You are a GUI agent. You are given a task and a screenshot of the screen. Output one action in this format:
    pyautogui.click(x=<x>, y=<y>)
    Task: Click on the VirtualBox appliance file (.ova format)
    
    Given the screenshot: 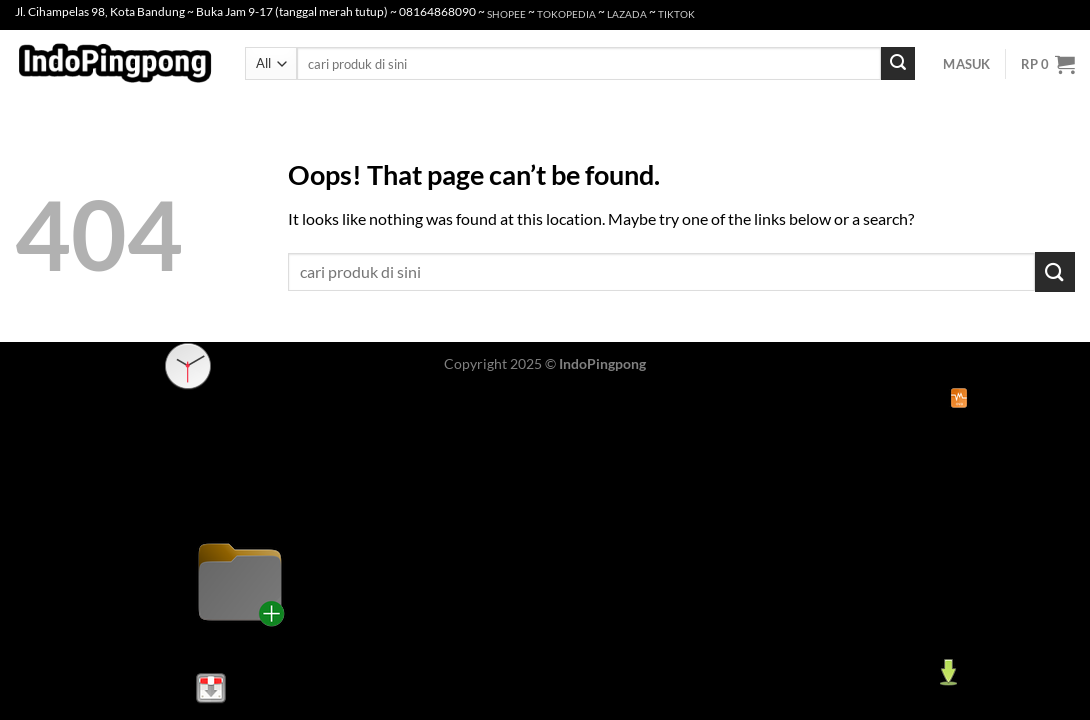 What is the action you would take?
    pyautogui.click(x=959, y=398)
    